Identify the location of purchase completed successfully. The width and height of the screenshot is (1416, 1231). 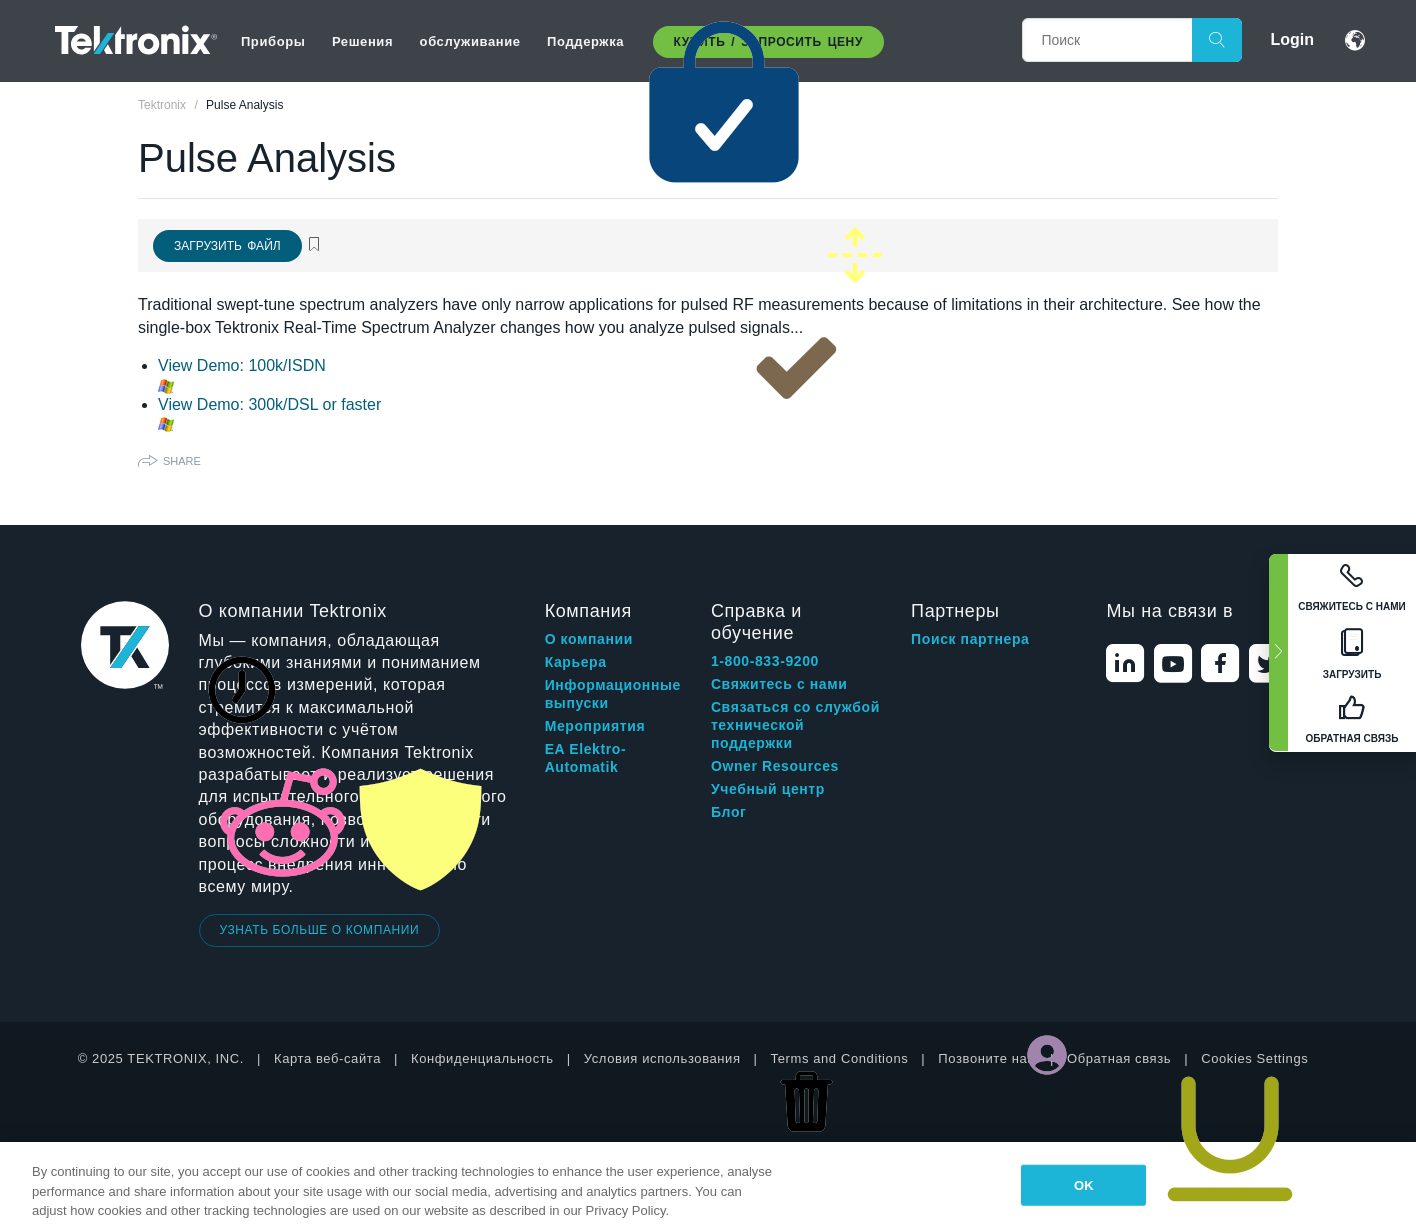
(724, 102).